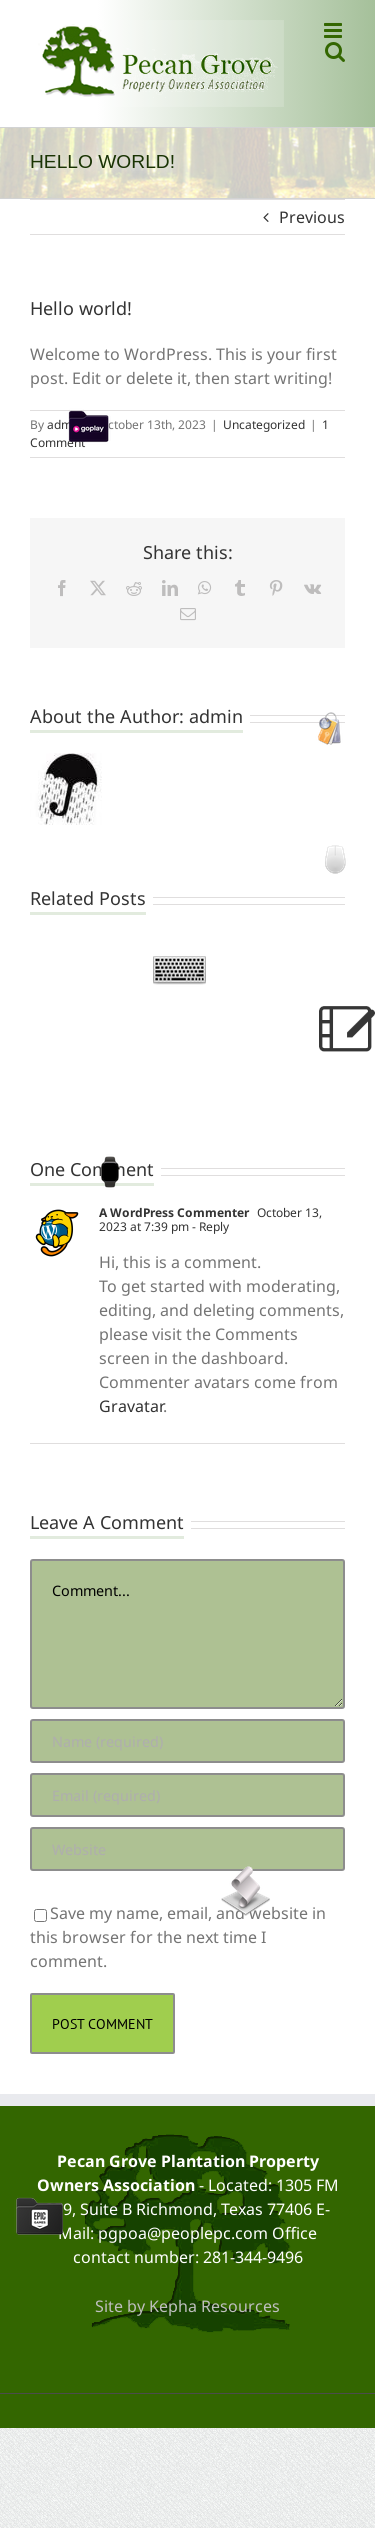 The height and width of the screenshot is (2528, 375). I want to click on access the script menu application, so click(245, 1890).